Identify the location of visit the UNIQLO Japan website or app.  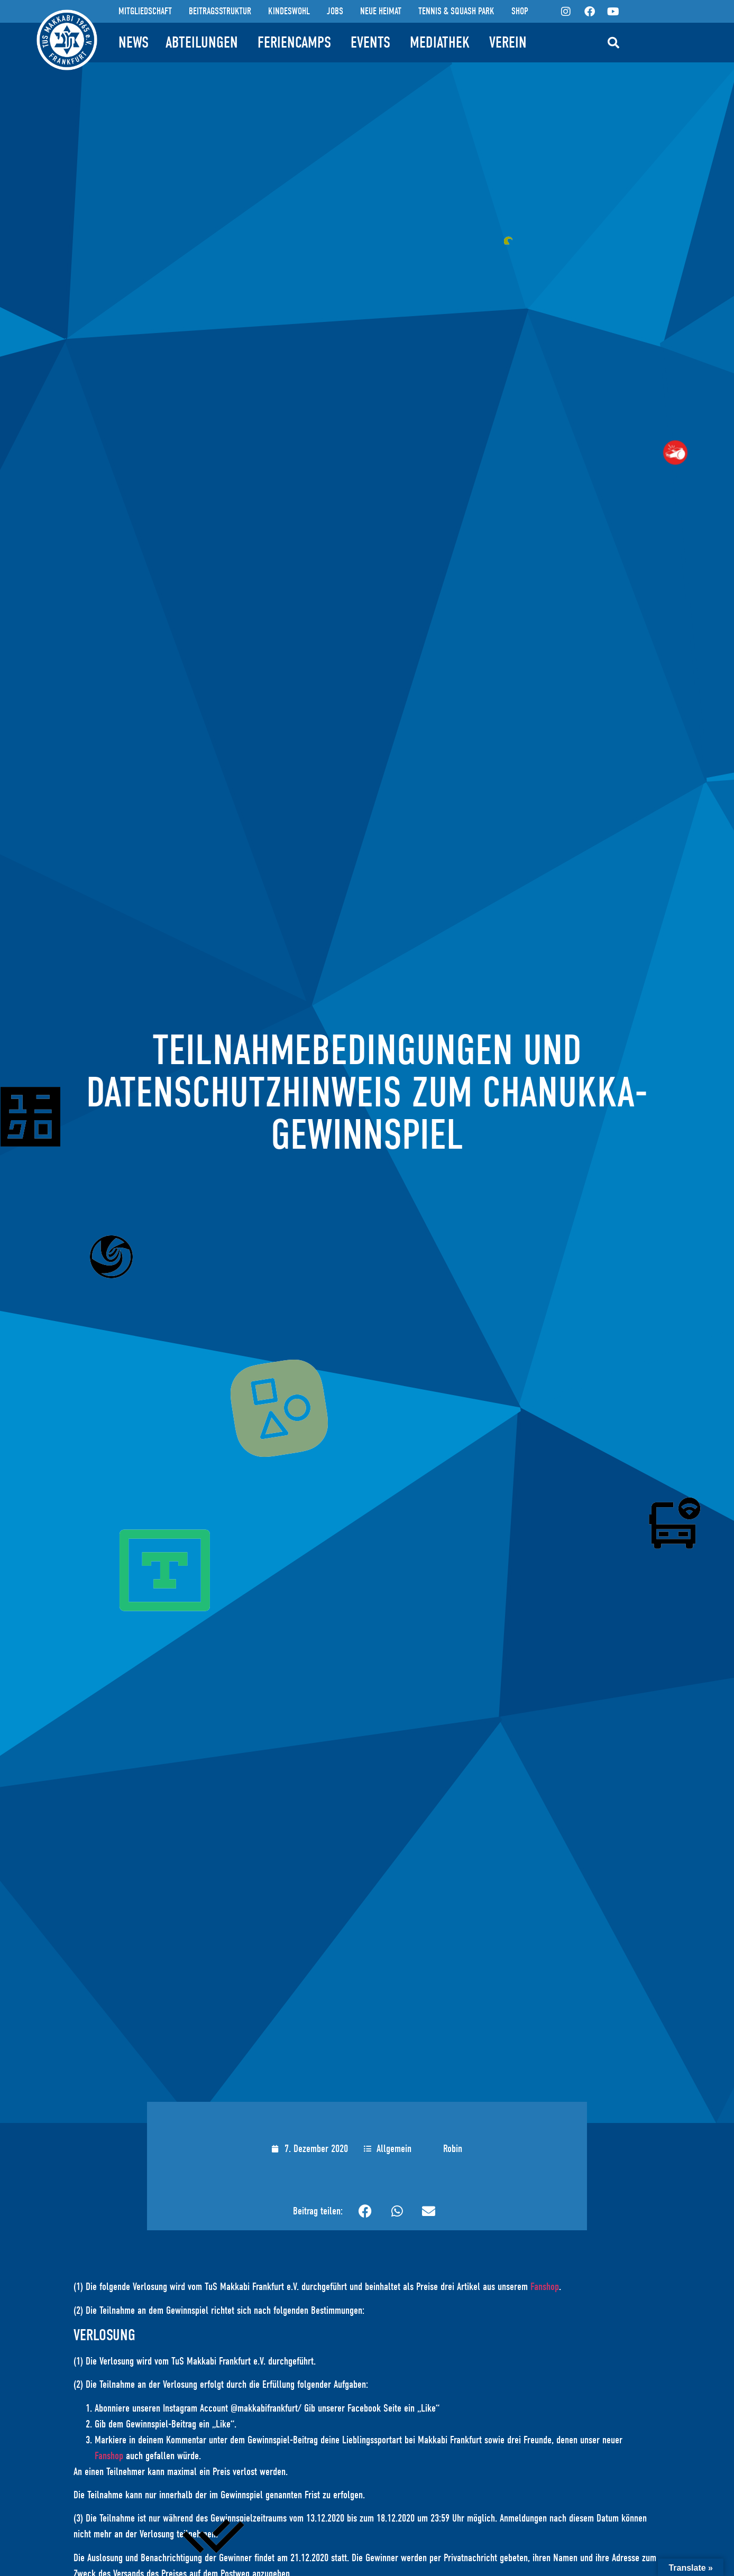
(30, 1116).